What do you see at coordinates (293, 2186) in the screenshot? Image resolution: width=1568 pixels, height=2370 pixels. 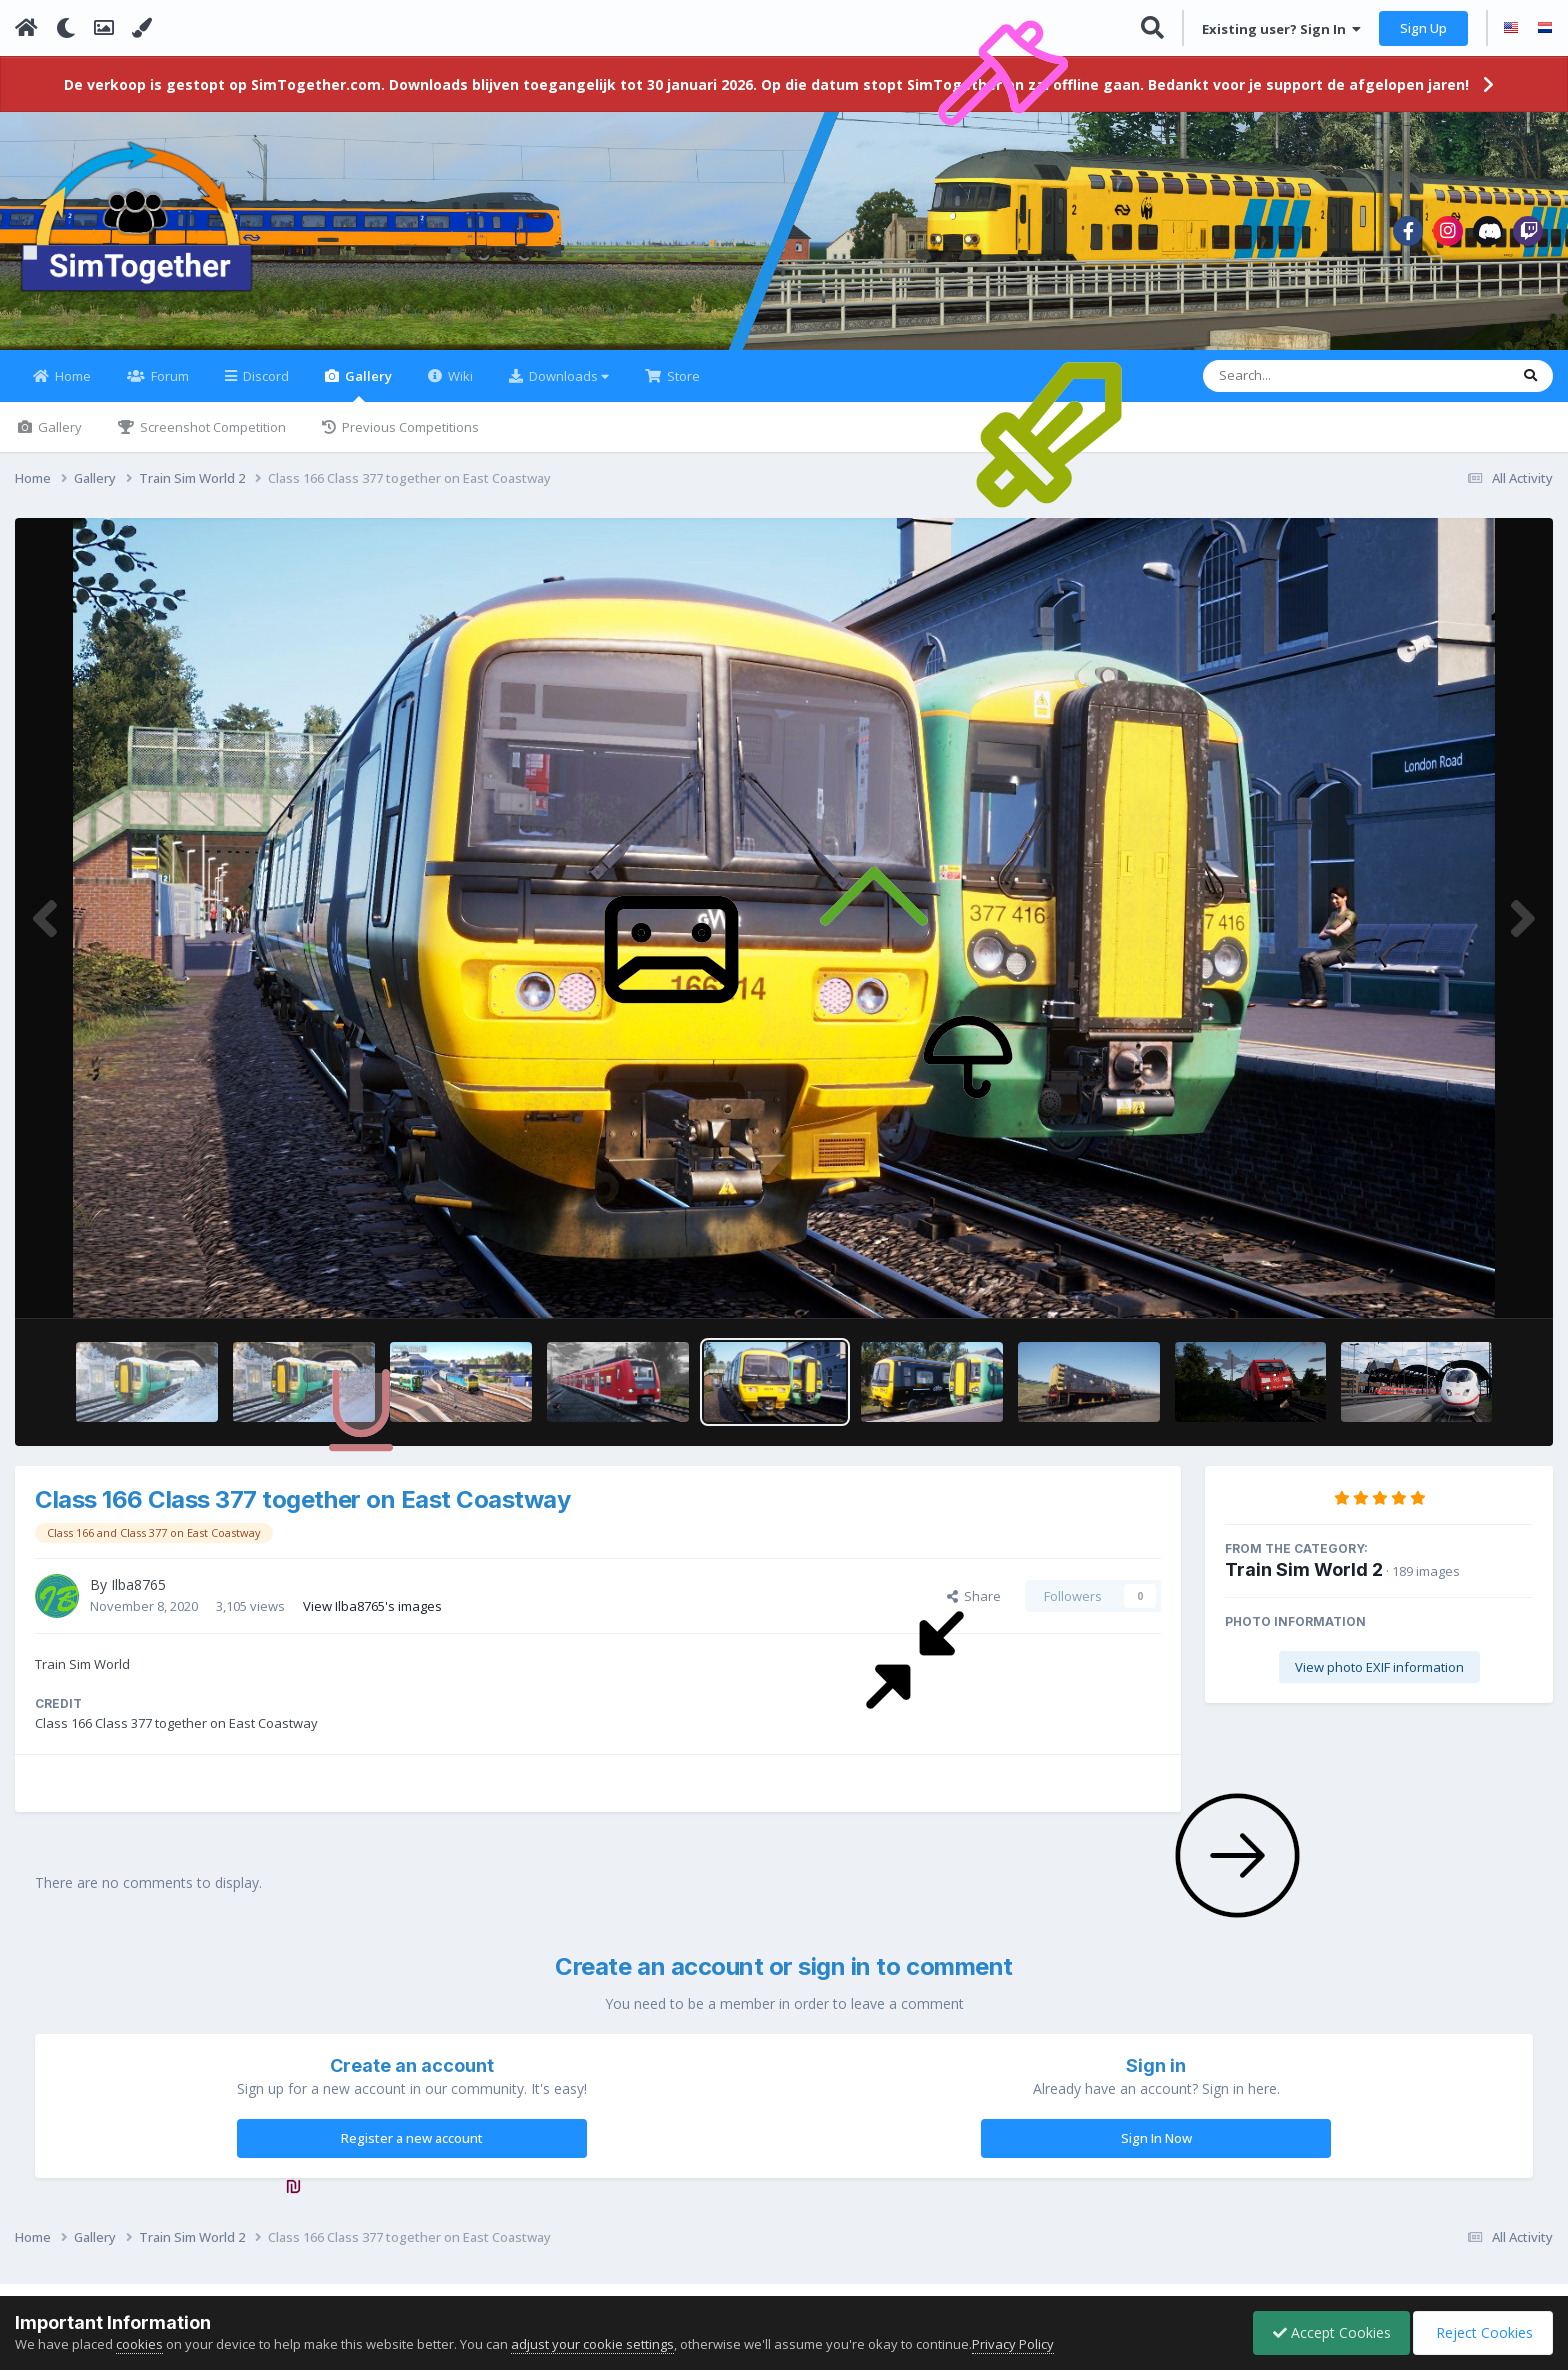 I see `indicates Israeli shekel currency` at bounding box center [293, 2186].